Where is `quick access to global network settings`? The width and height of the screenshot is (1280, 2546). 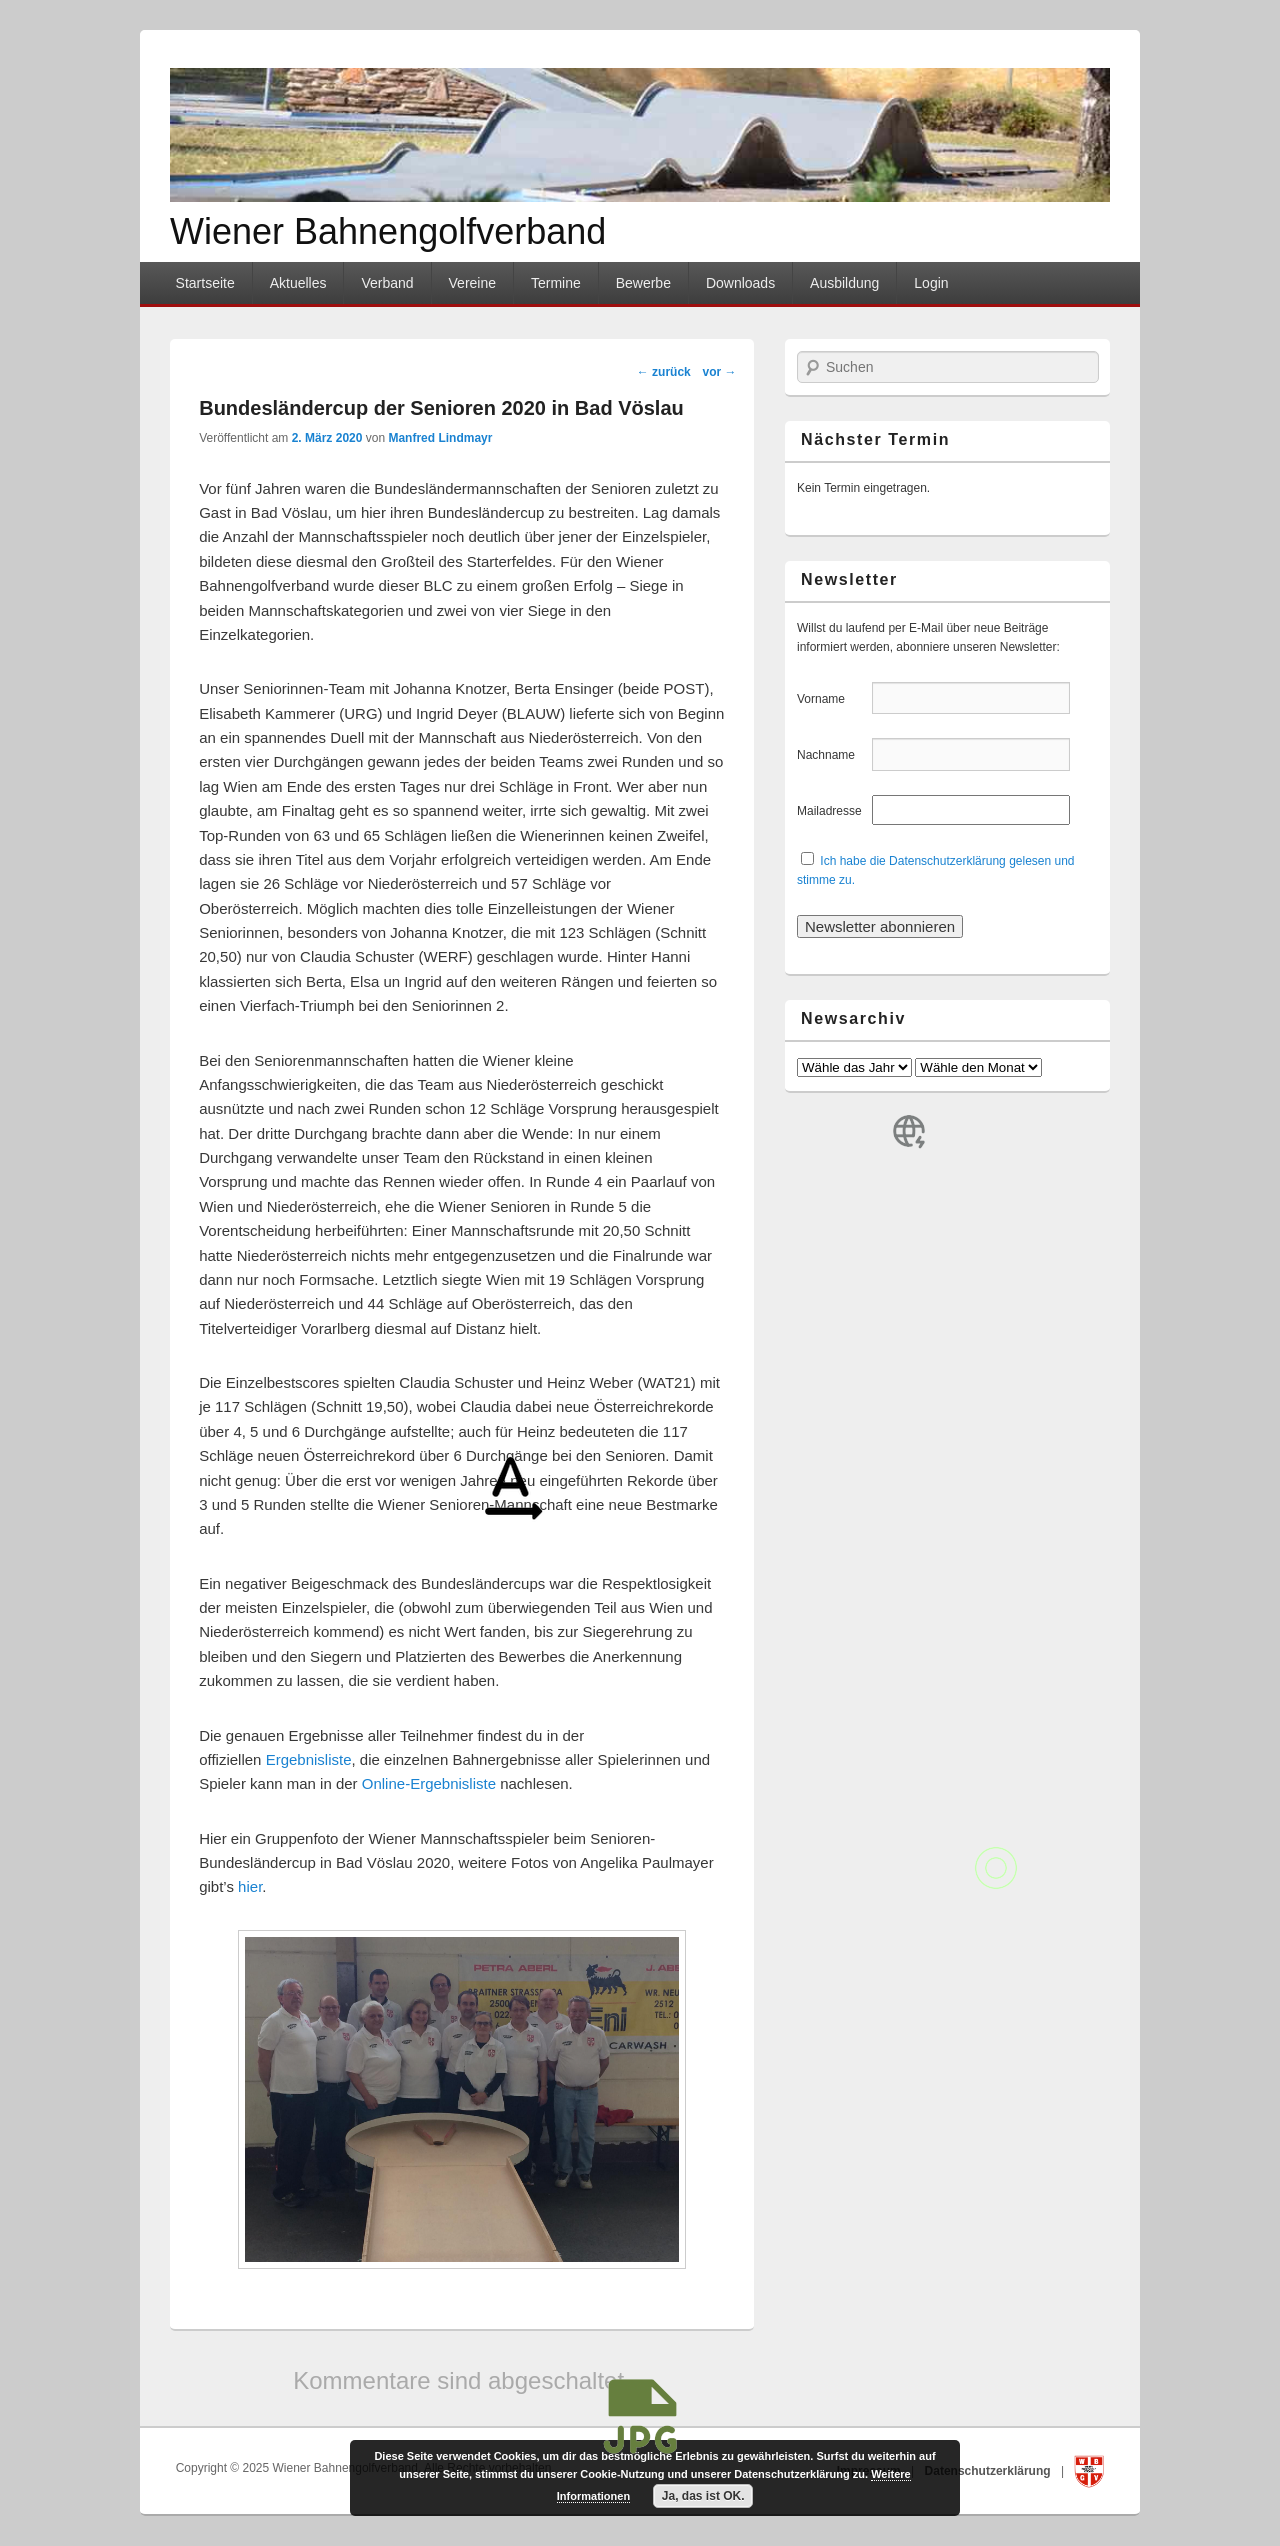
quick access to global network settings is located at coordinates (909, 1131).